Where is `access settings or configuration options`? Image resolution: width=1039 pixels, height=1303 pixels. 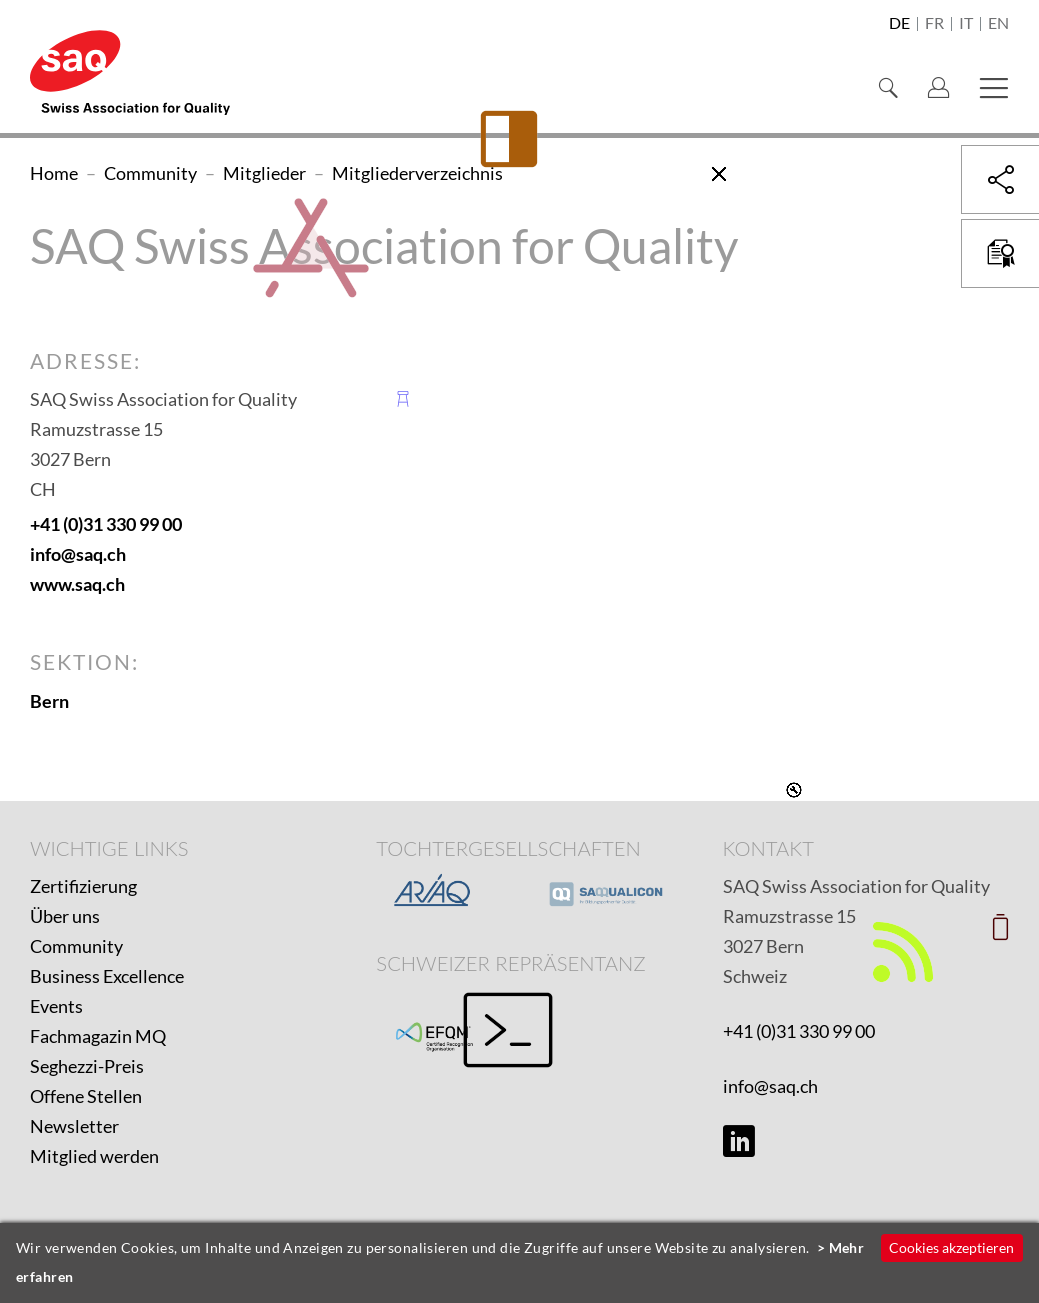 access settings or configuration options is located at coordinates (794, 790).